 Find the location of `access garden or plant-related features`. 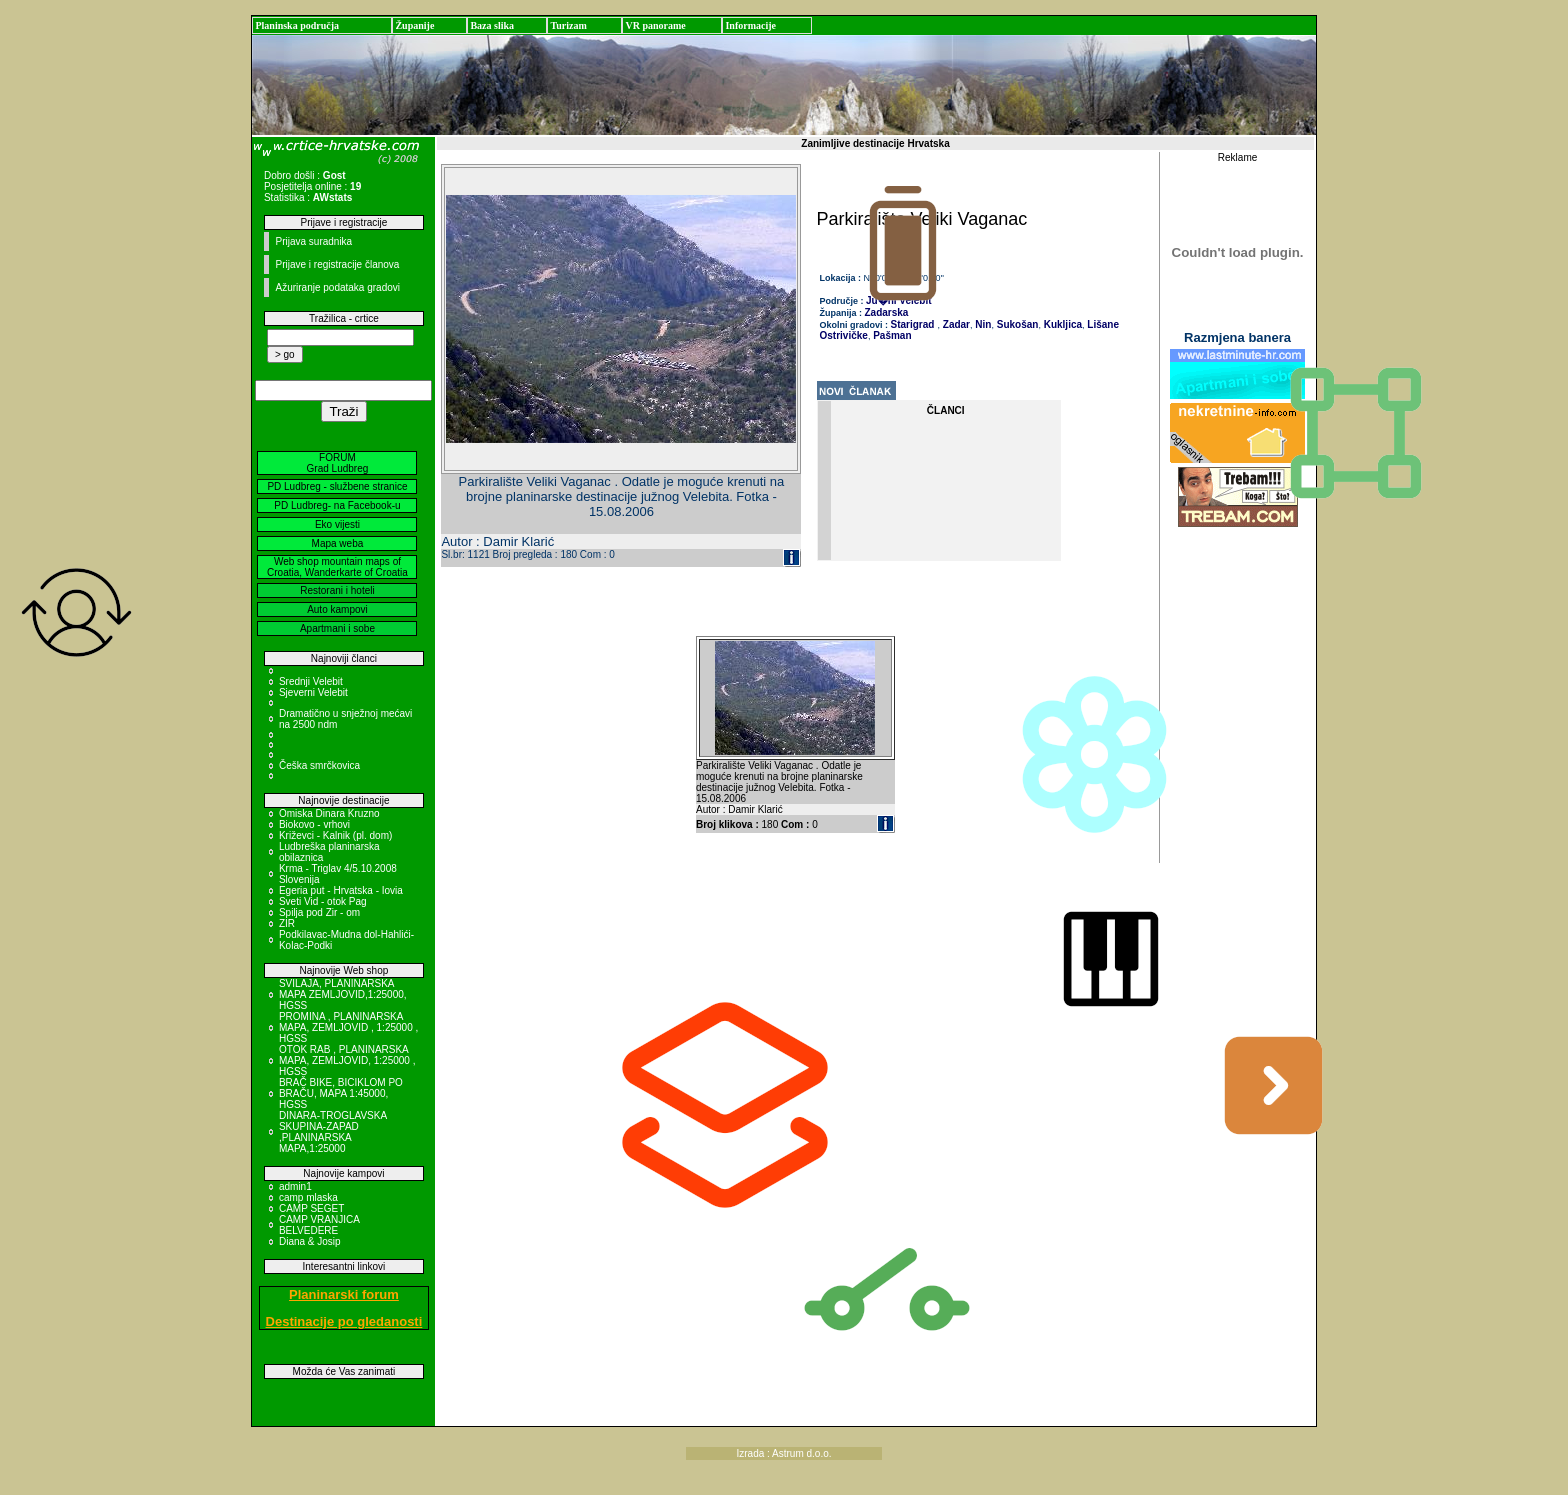

access garden or plant-related features is located at coordinates (1094, 754).